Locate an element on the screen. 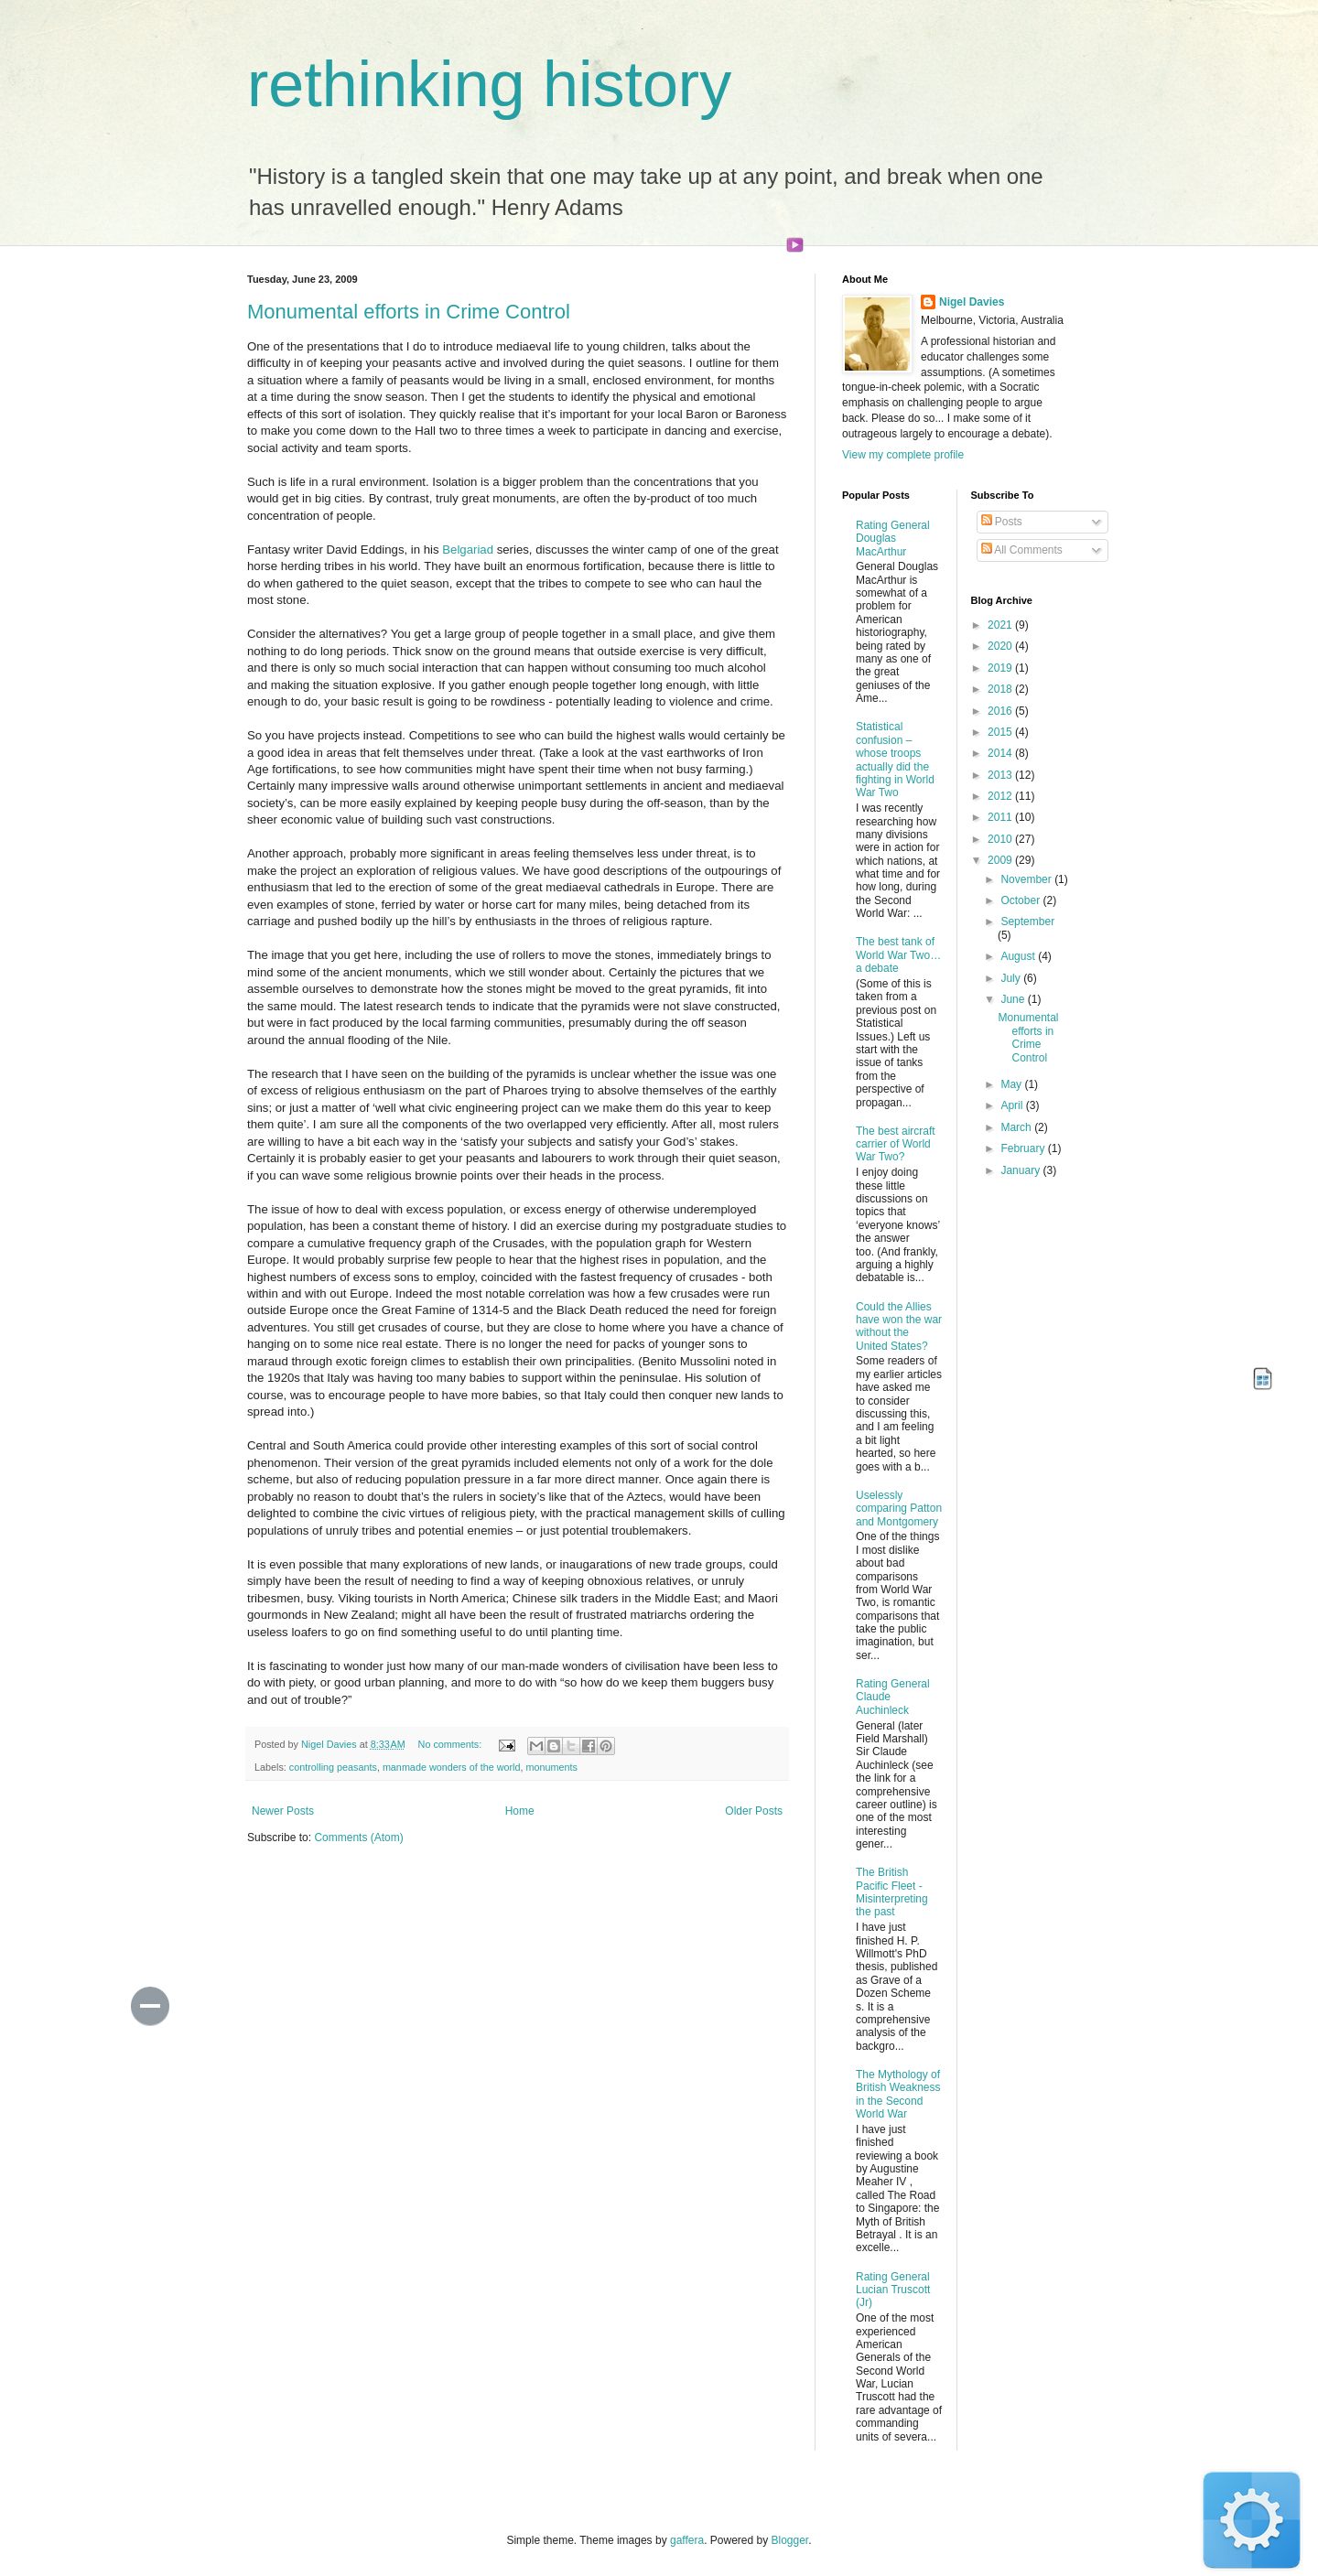 Image resolution: width=1318 pixels, height=2576 pixels. open totem media player is located at coordinates (794, 244).